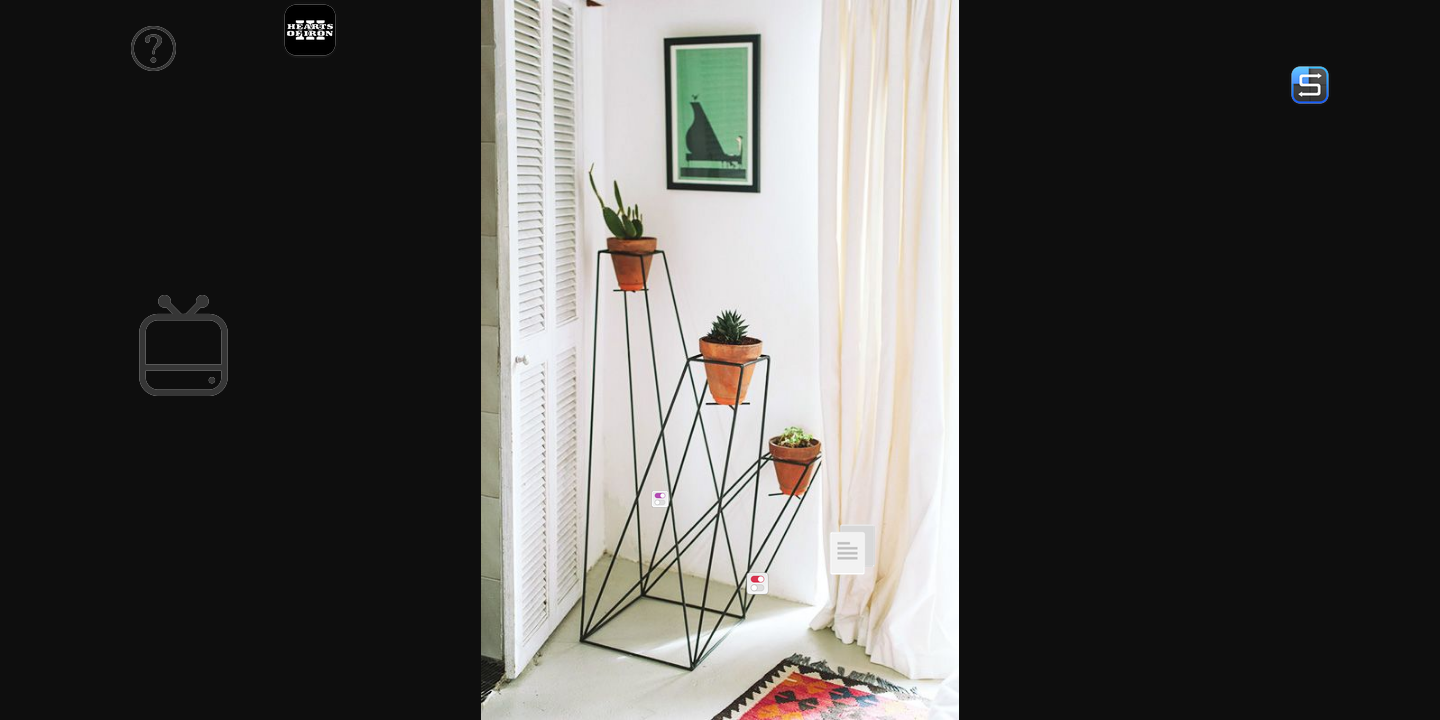  Describe the element at coordinates (660, 499) in the screenshot. I see `open system tweaks or settings customization` at that location.